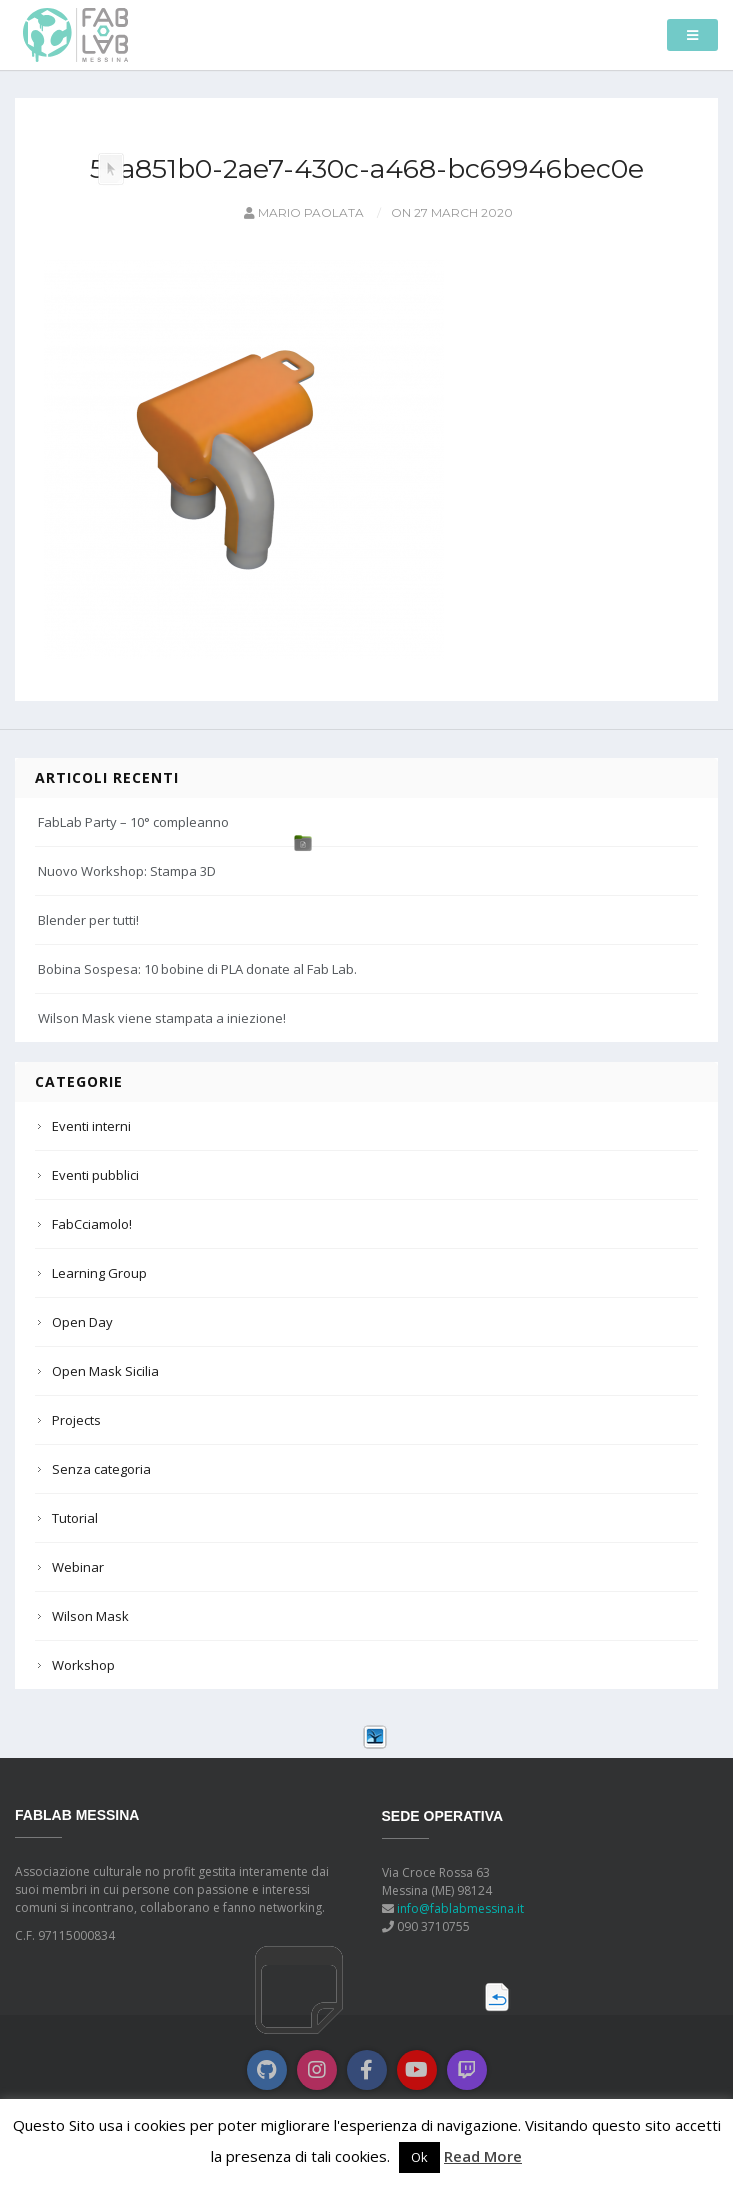  What do you see at coordinates (303, 843) in the screenshot?
I see `open your documents folder` at bounding box center [303, 843].